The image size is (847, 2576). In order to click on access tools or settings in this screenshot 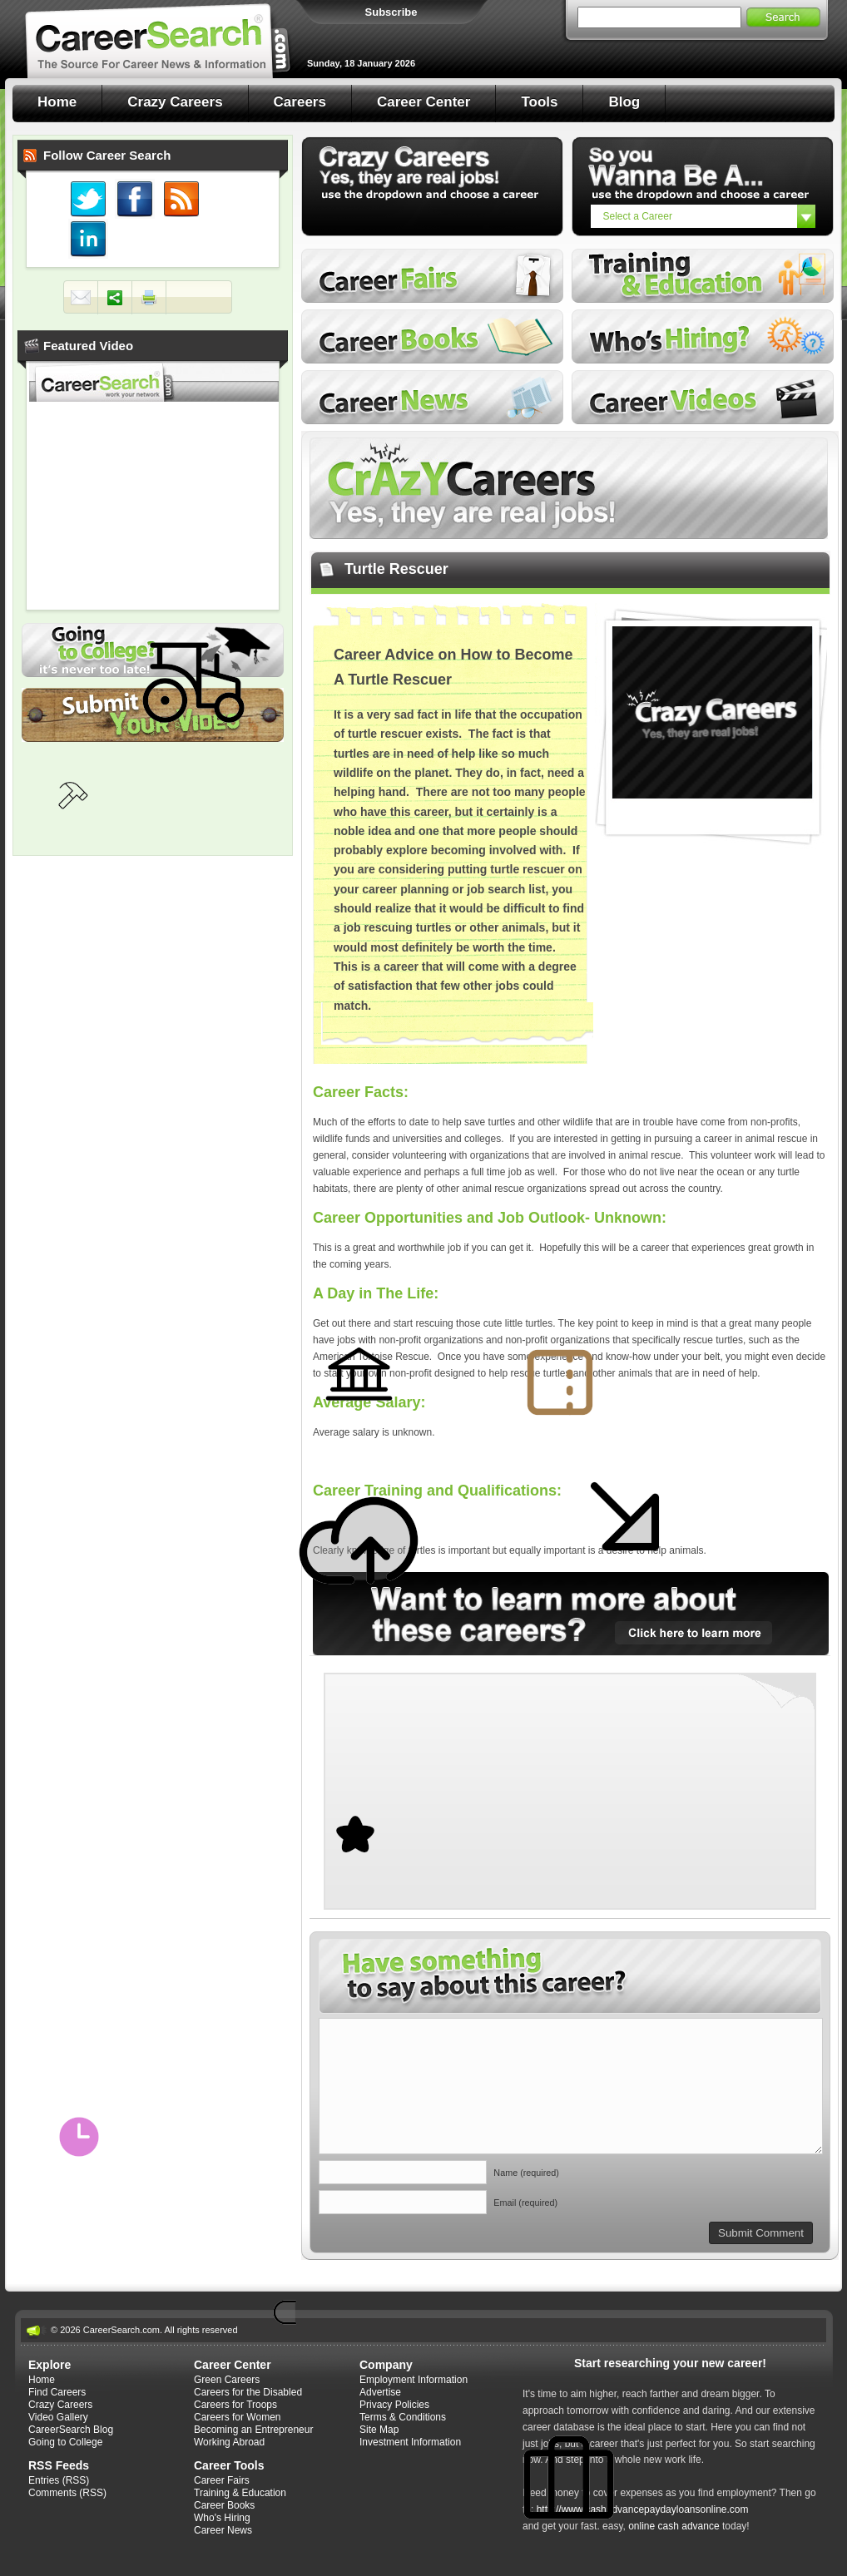, I will do `click(72, 796)`.